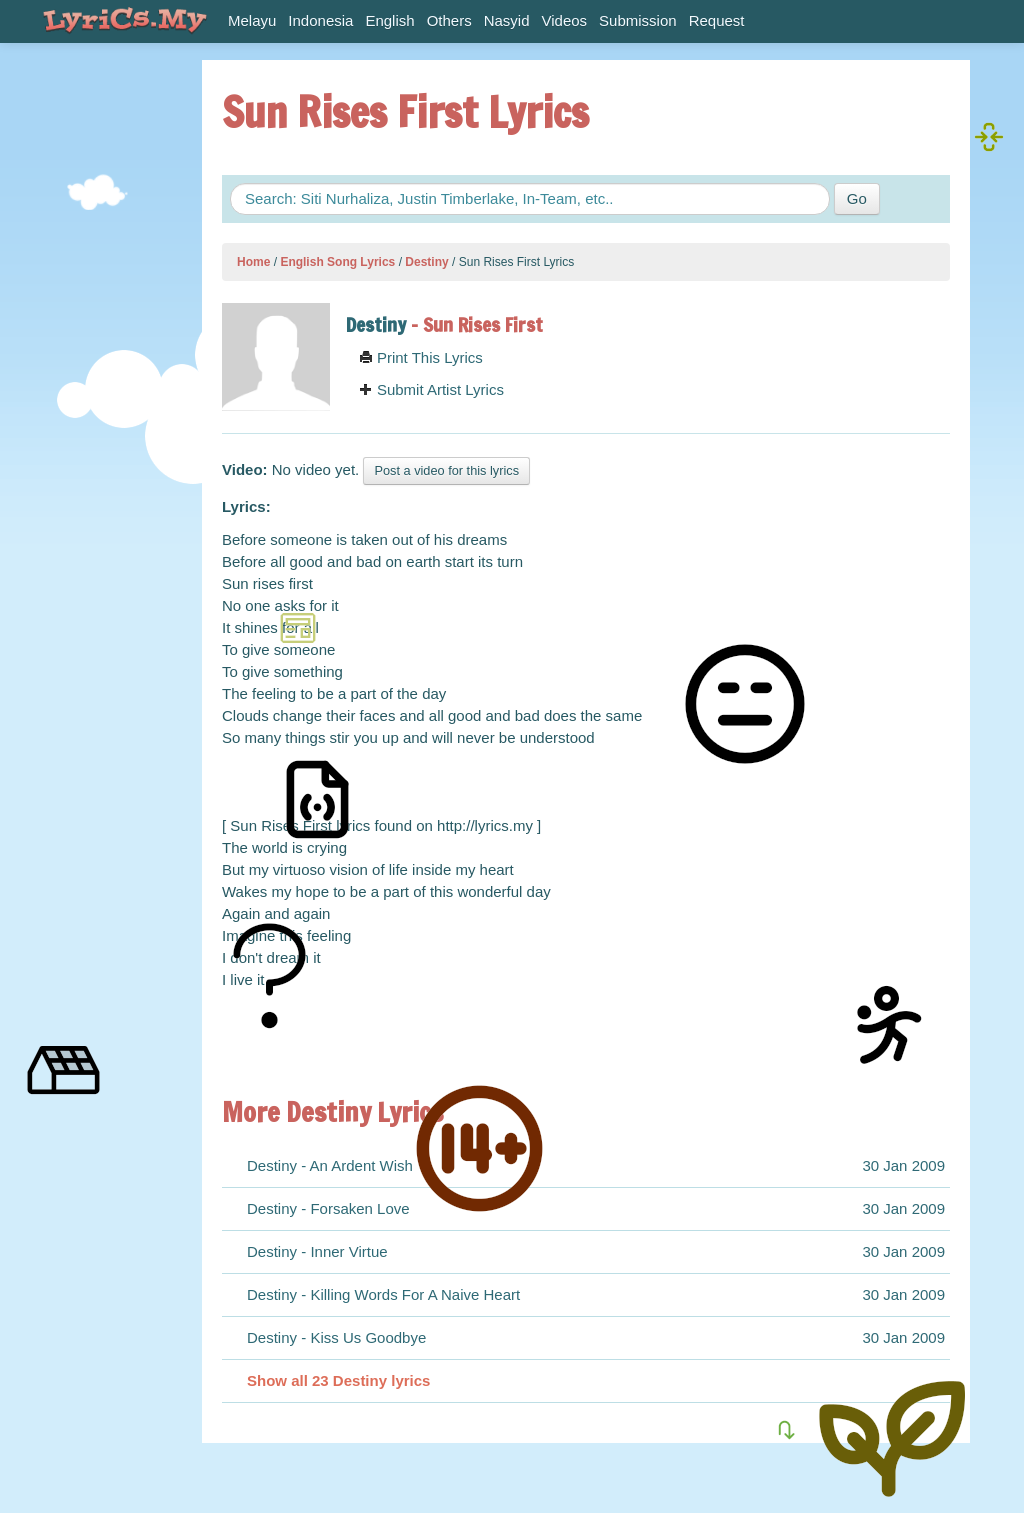  What do you see at coordinates (891, 1432) in the screenshot?
I see `access garden or plant care features` at bounding box center [891, 1432].